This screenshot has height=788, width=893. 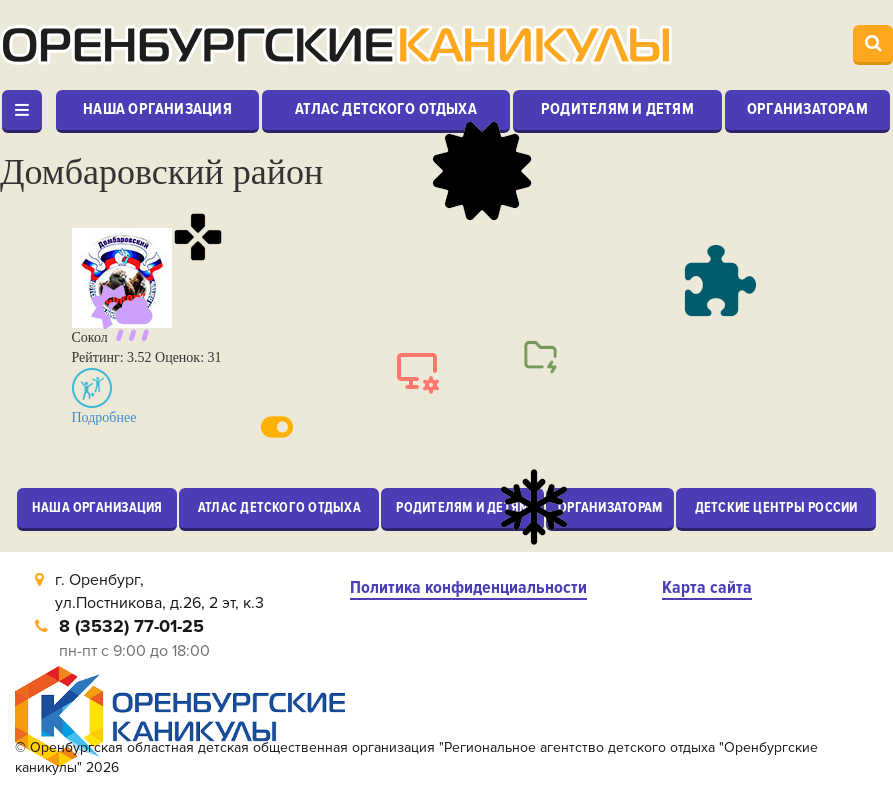 What do you see at coordinates (122, 314) in the screenshot?
I see `current weather conditions with mixed sun and rain` at bounding box center [122, 314].